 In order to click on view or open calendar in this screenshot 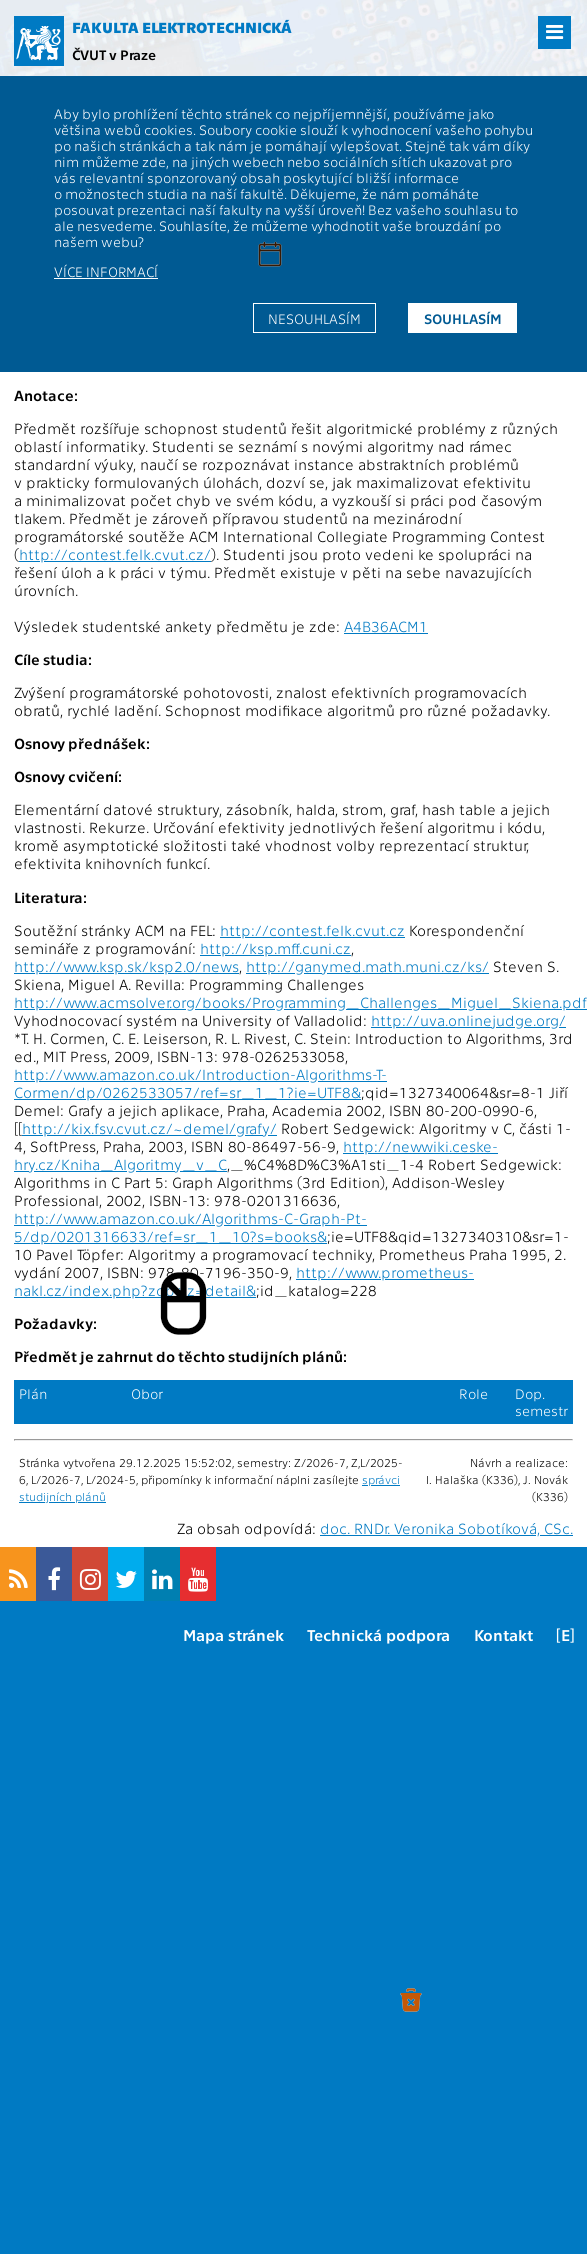, I will do `click(270, 255)`.